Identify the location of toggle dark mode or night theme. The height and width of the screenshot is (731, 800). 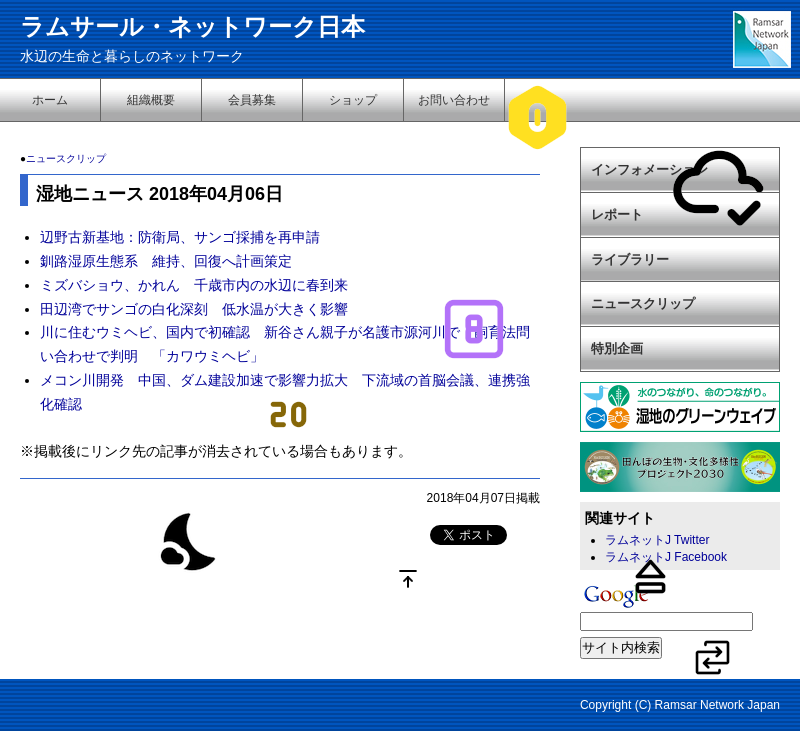
(192, 541).